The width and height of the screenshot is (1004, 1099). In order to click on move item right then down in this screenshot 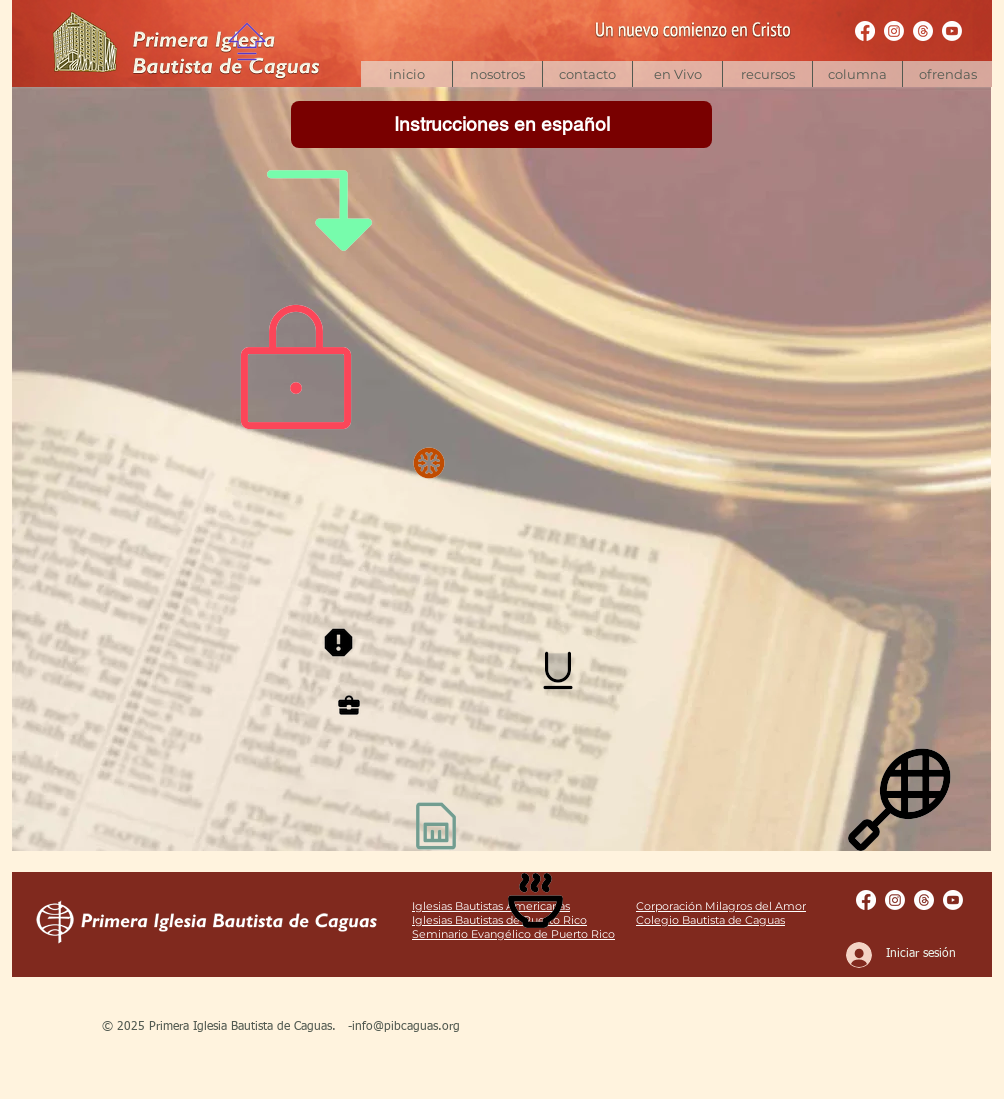, I will do `click(319, 206)`.